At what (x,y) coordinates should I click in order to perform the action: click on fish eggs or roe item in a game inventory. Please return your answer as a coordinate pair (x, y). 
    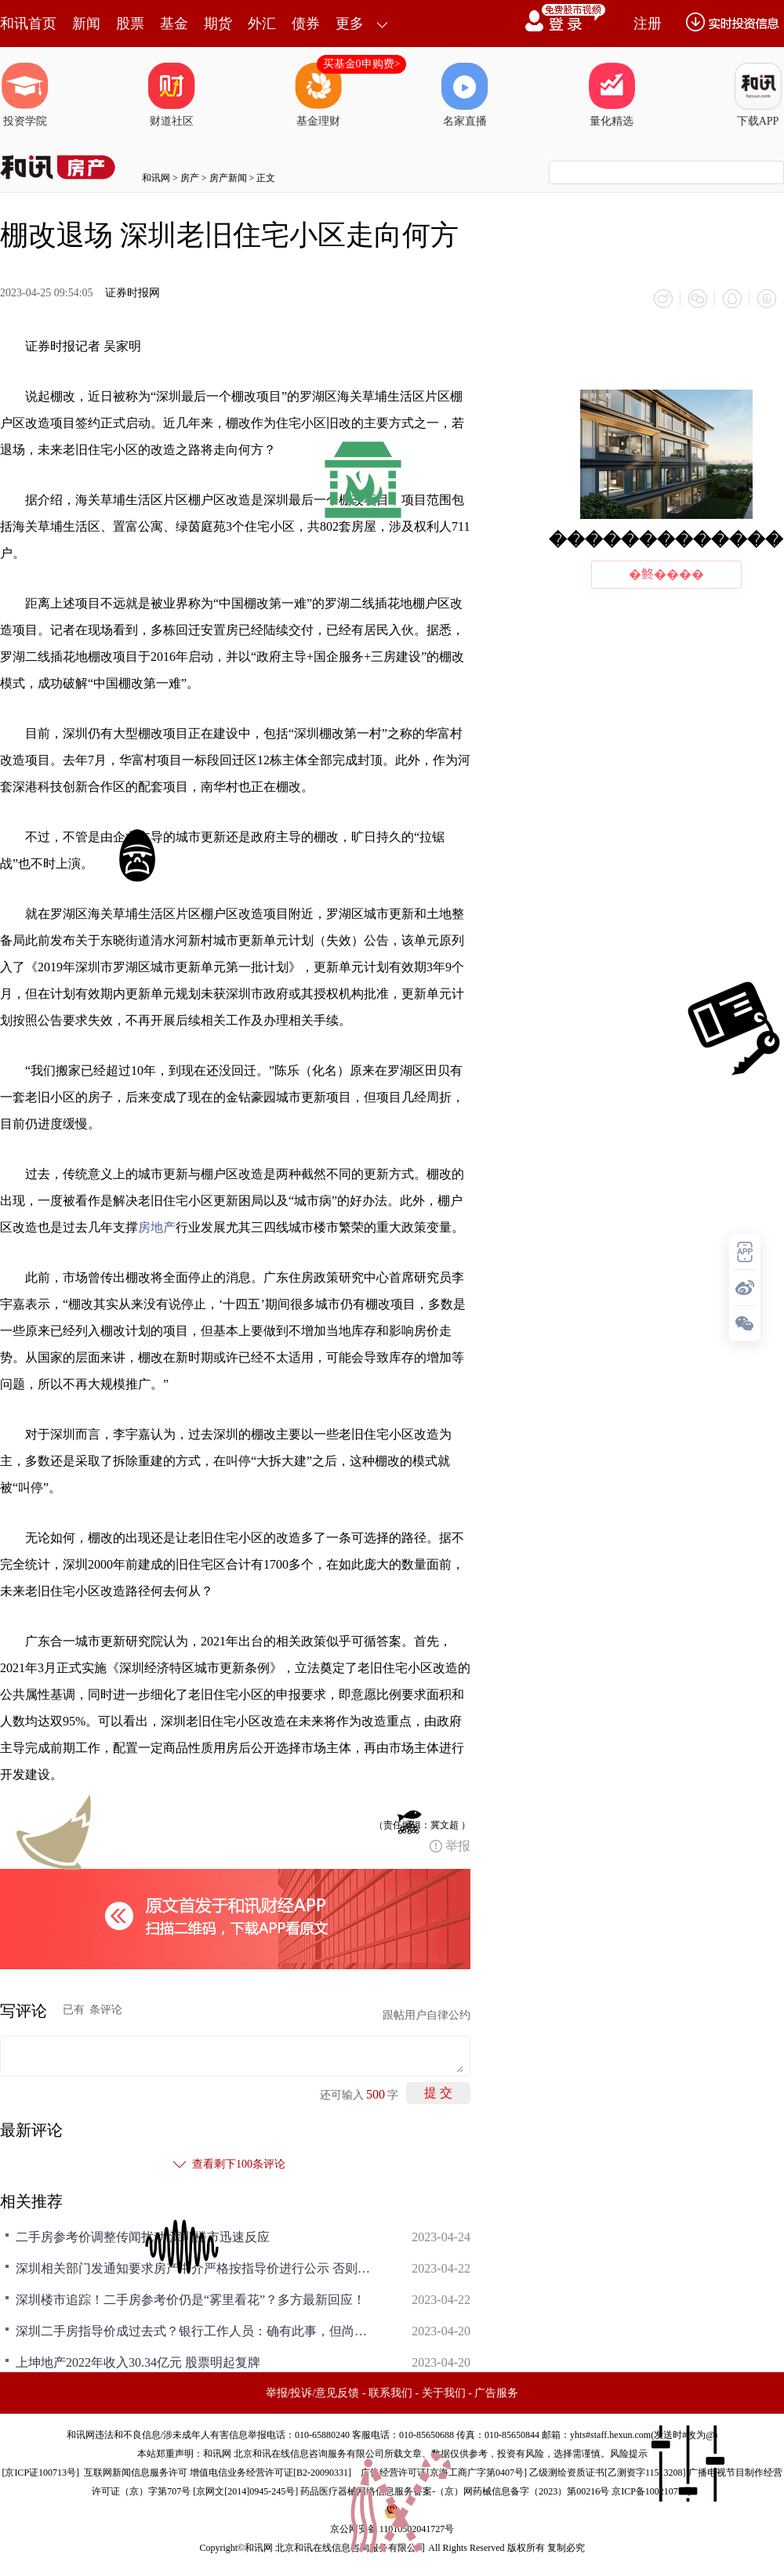
    Looking at the image, I should click on (409, 1822).